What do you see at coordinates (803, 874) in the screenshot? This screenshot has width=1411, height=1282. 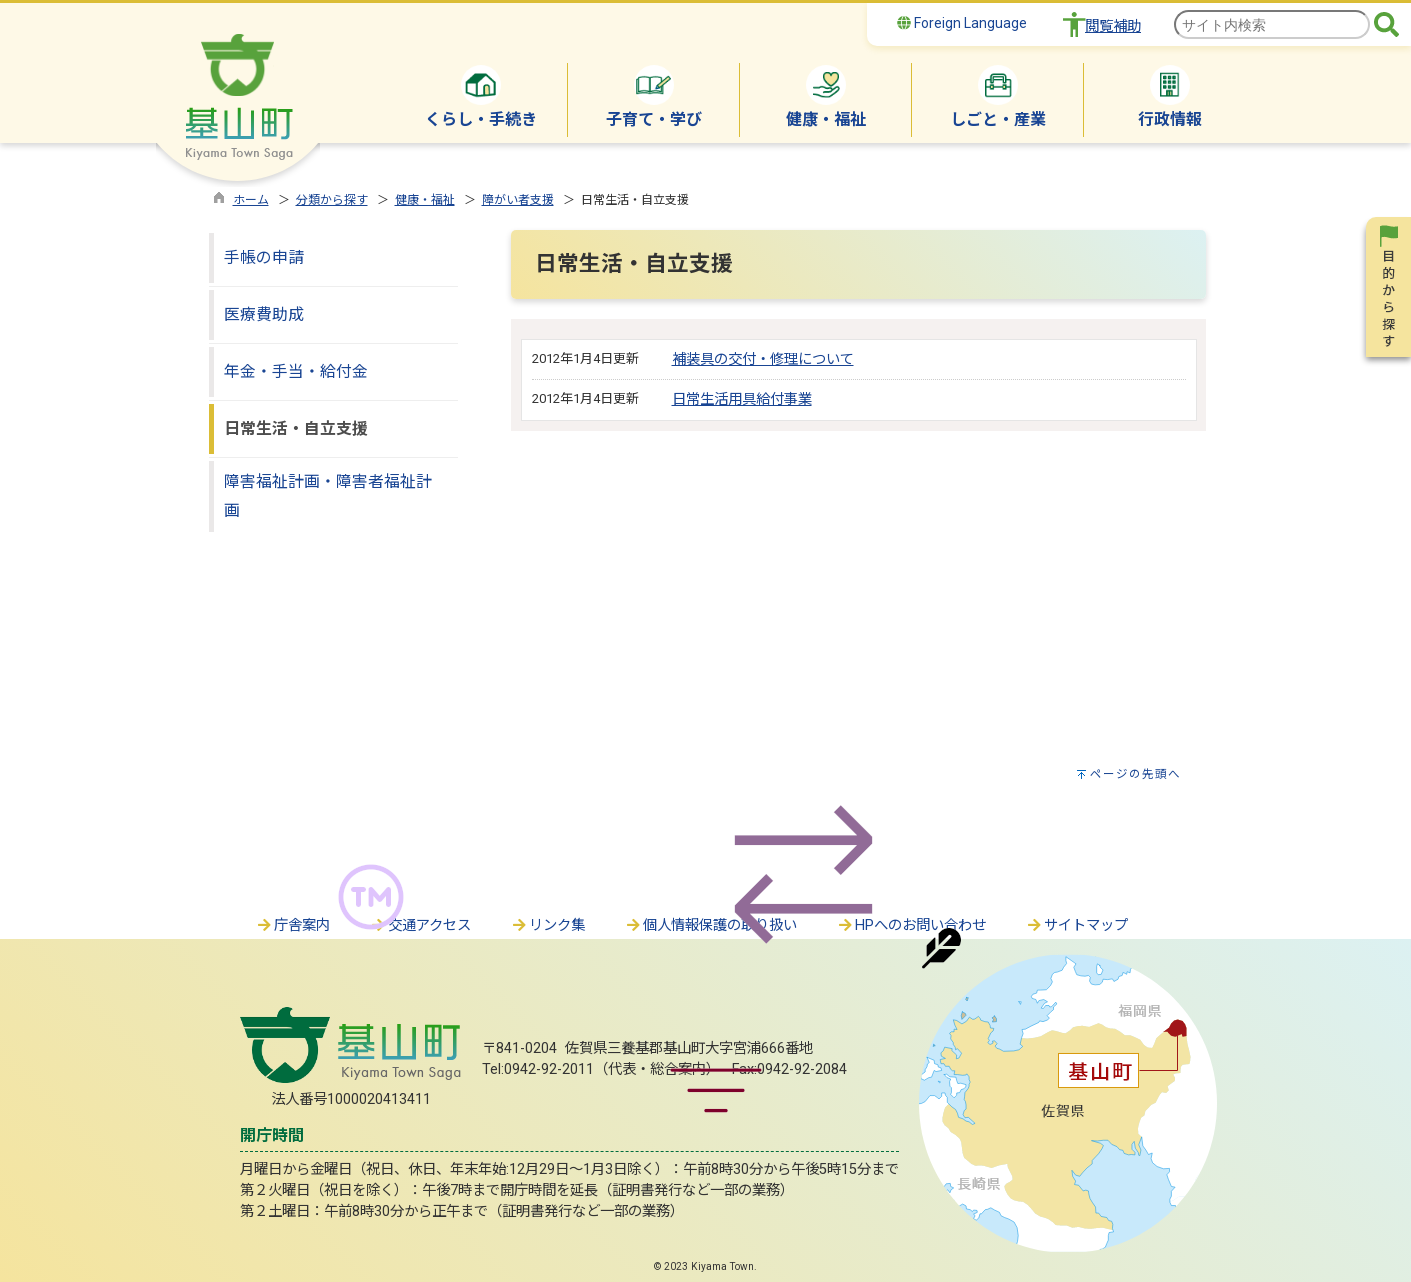 I see `swap or exchange items` at bounding box center [803, 874].